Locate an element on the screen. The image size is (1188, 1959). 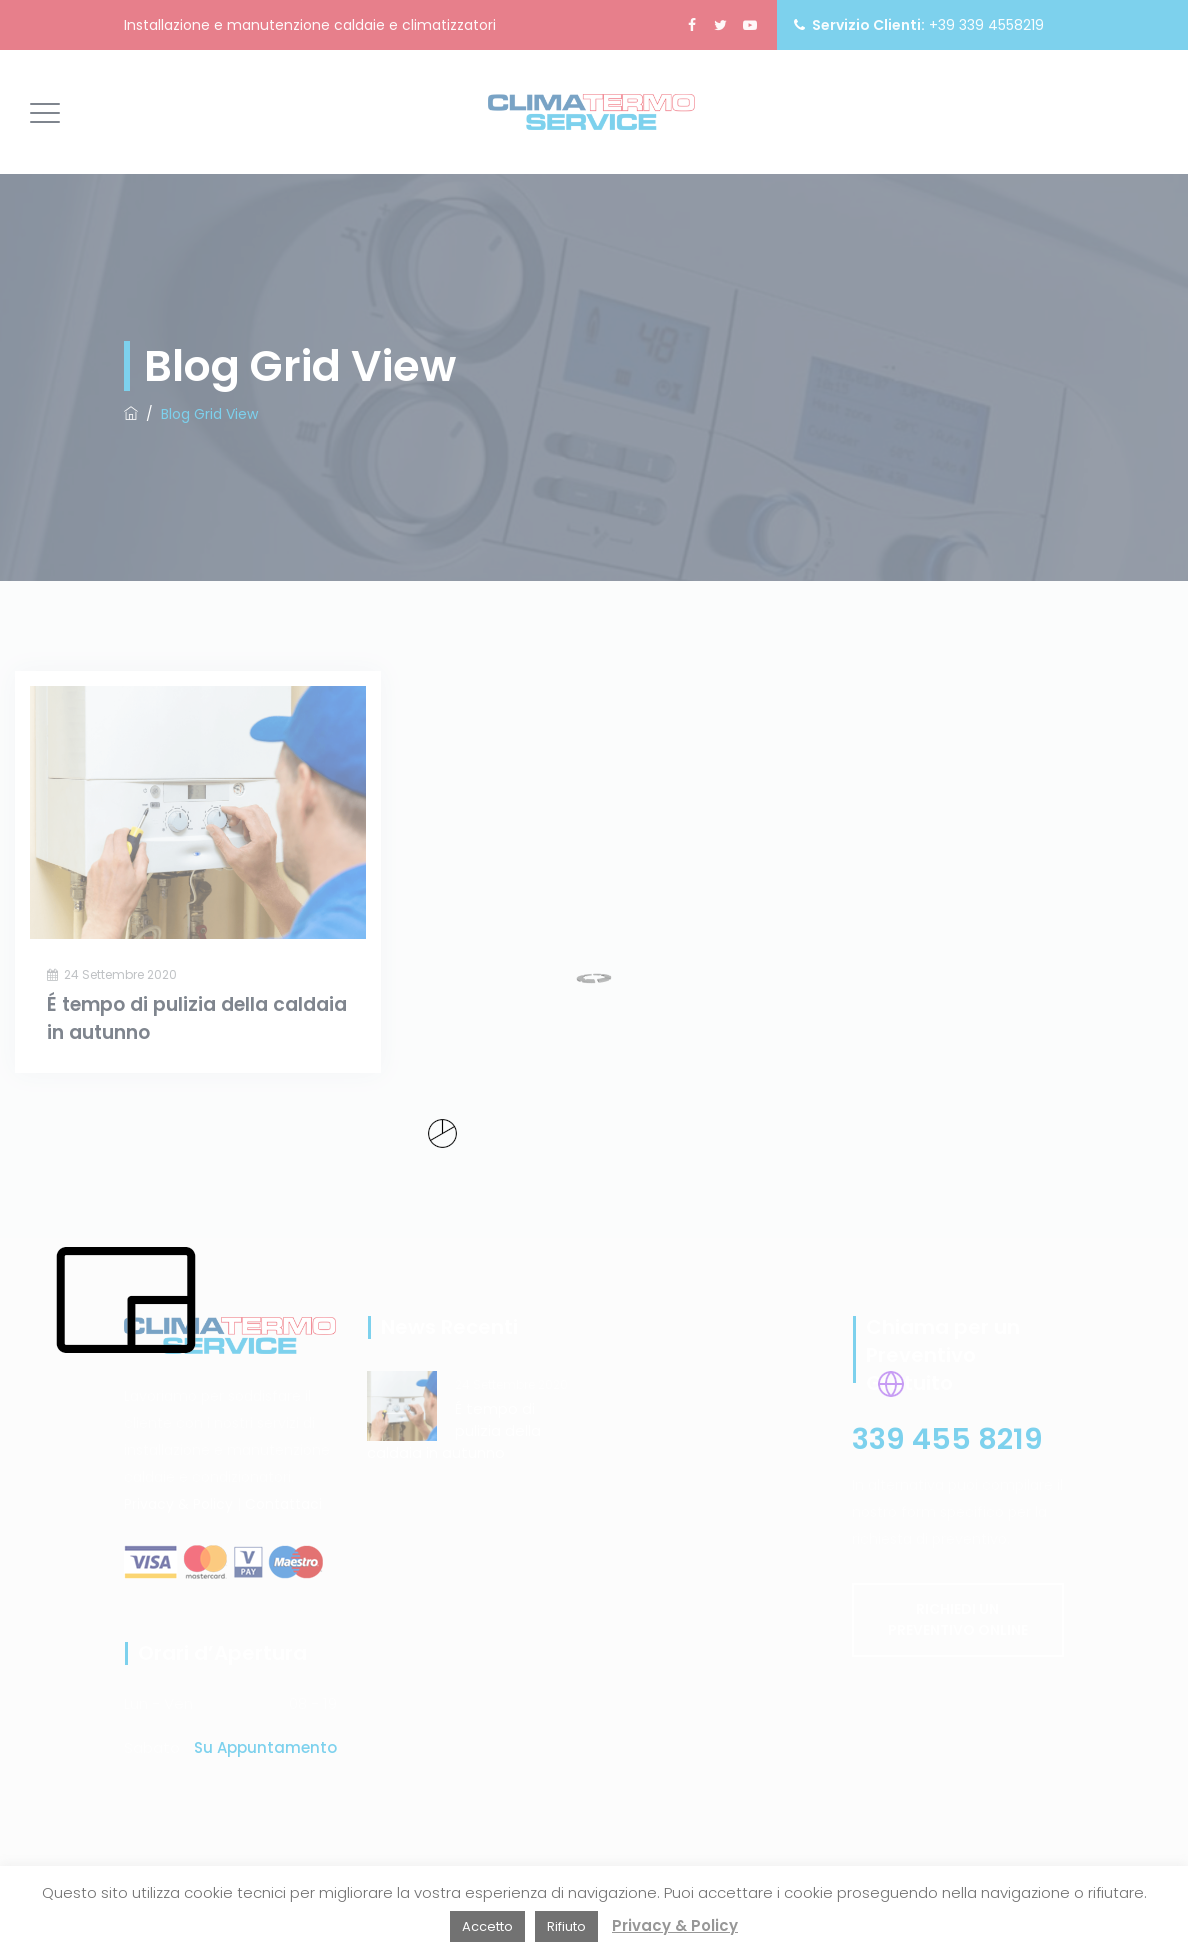
enable picture-in-picture mode is located at coordinates (126, 1300).